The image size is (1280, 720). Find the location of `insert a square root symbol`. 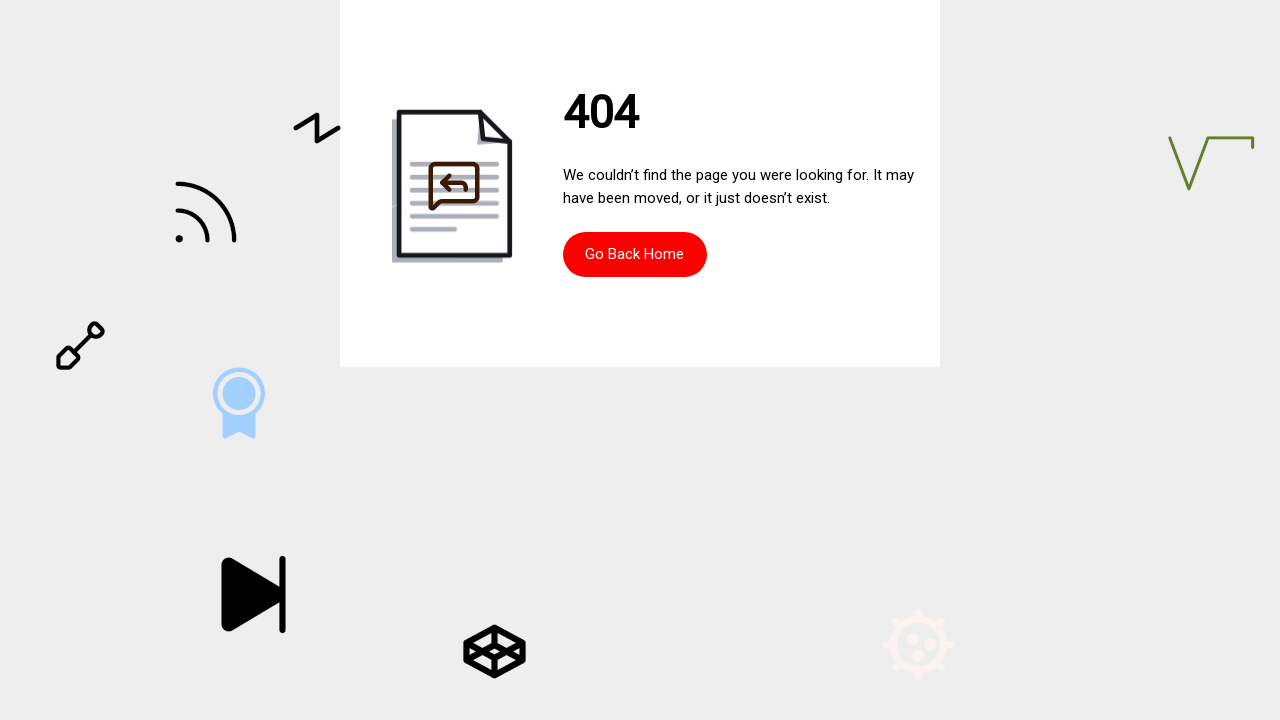

insert a square root symbol is located at coordinates (1208, 157).